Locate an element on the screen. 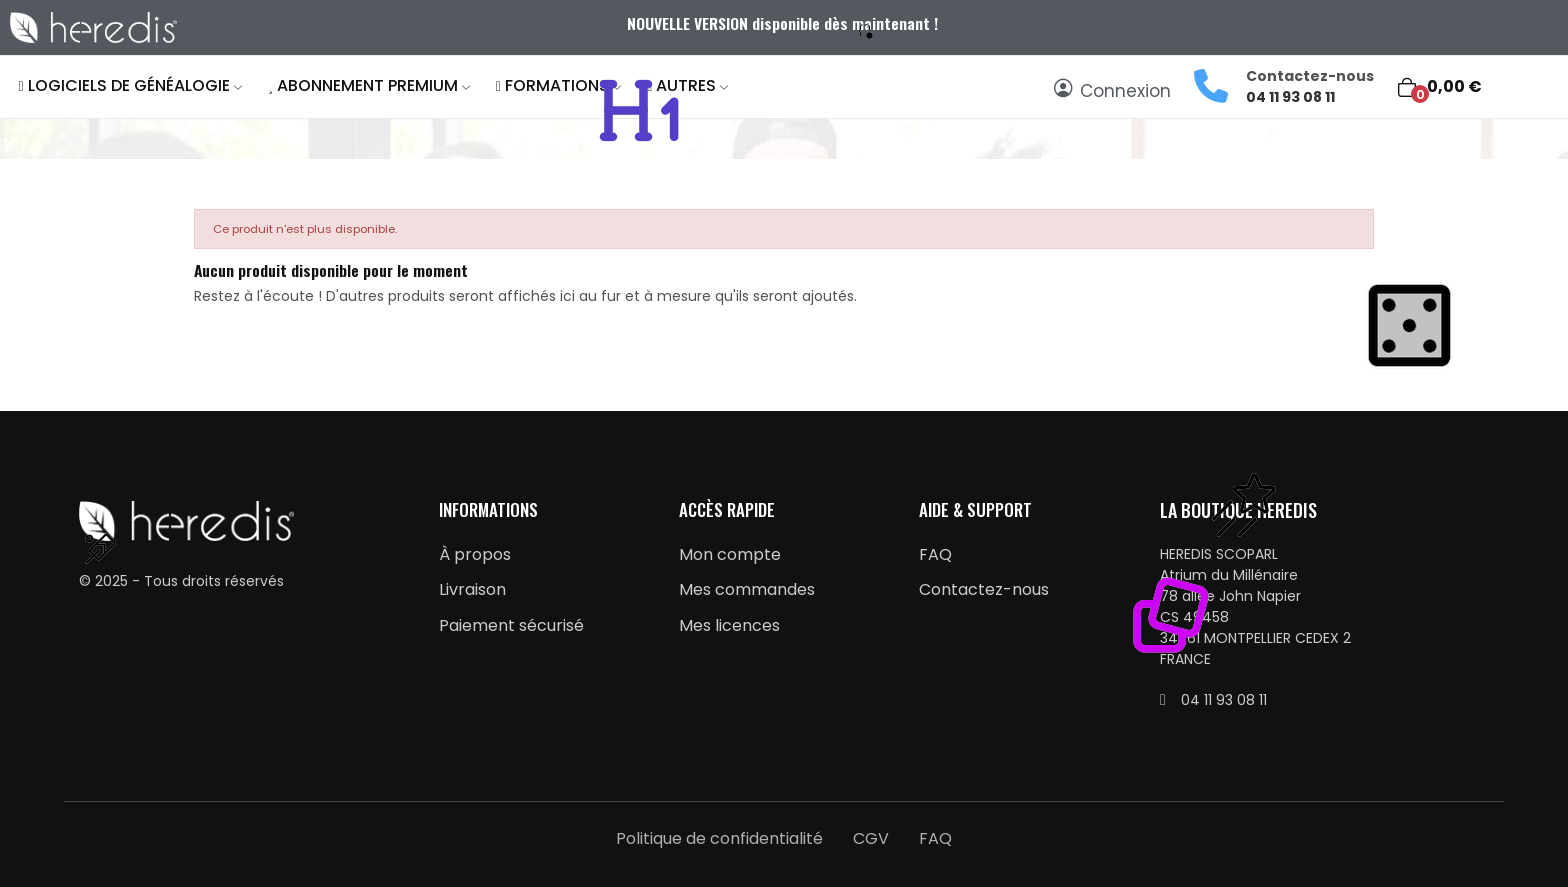  access casino or gambling games is located at coordinates (1409, 325).